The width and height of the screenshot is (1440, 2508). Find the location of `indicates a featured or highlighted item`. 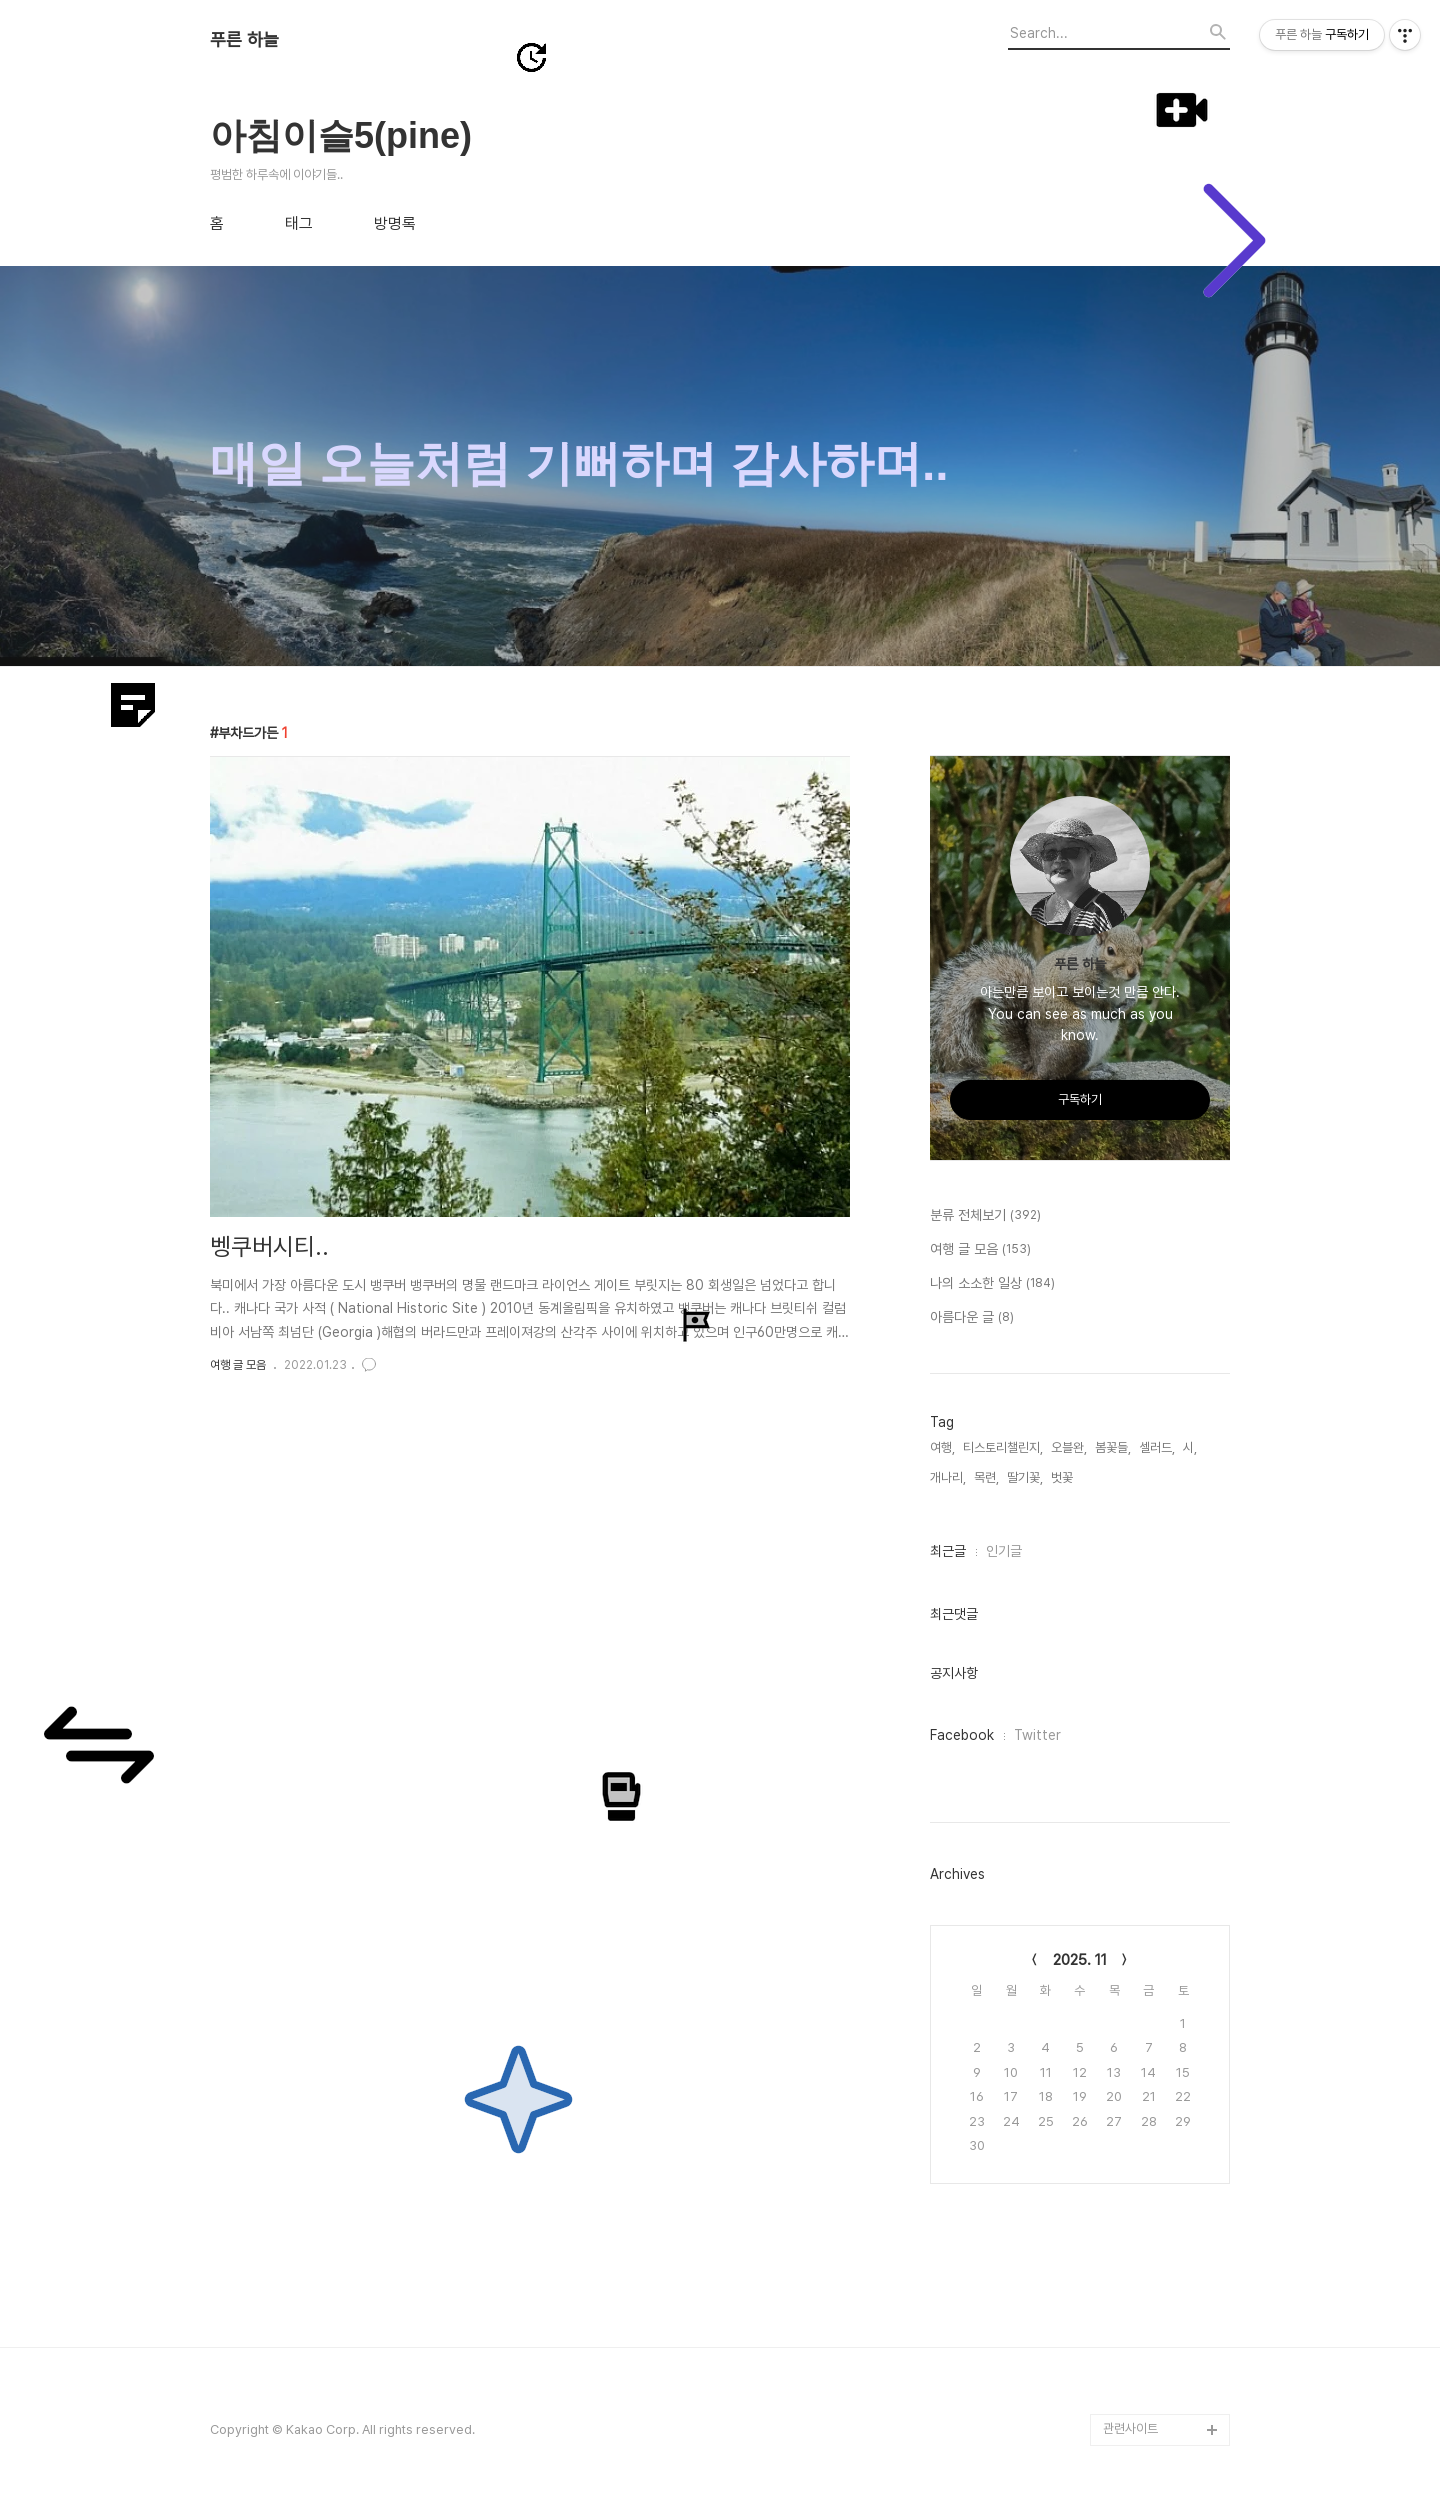

indicates a featured or highlighted item is located at coordinates (518, 2099).